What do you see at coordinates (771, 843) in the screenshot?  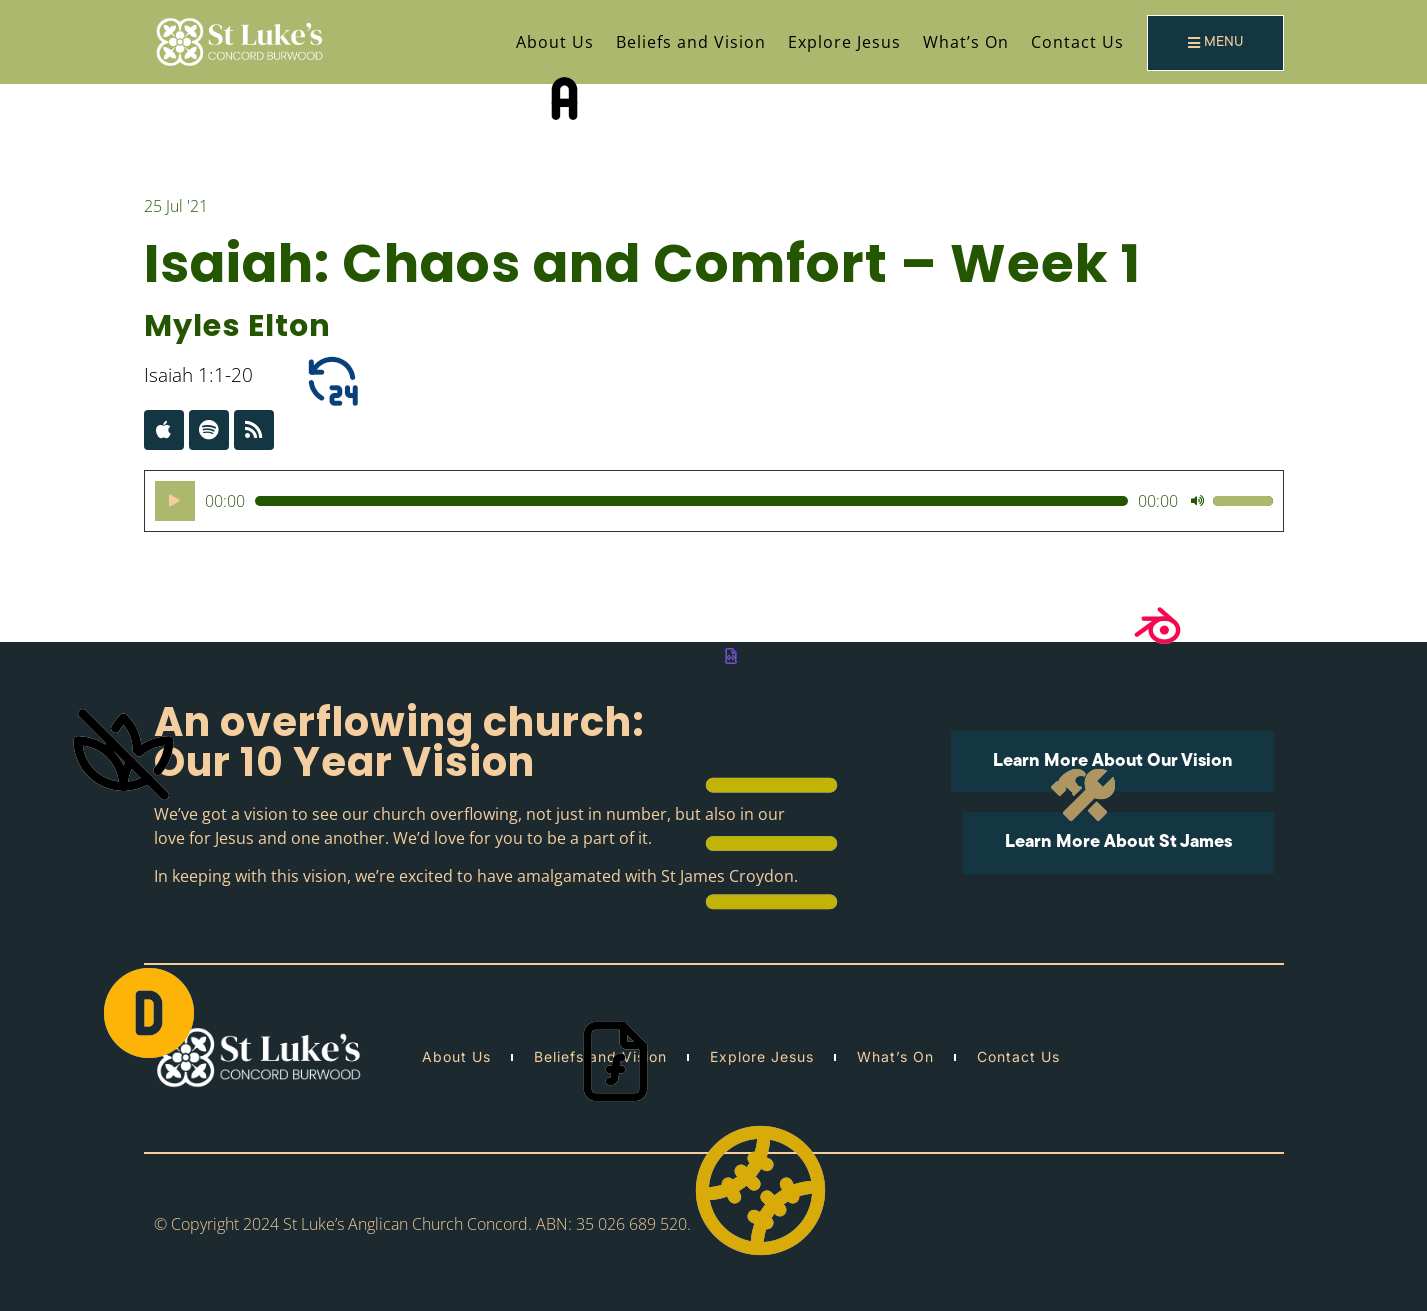 I see `toggle medium density view for list items` at bounding box center [771, 843].